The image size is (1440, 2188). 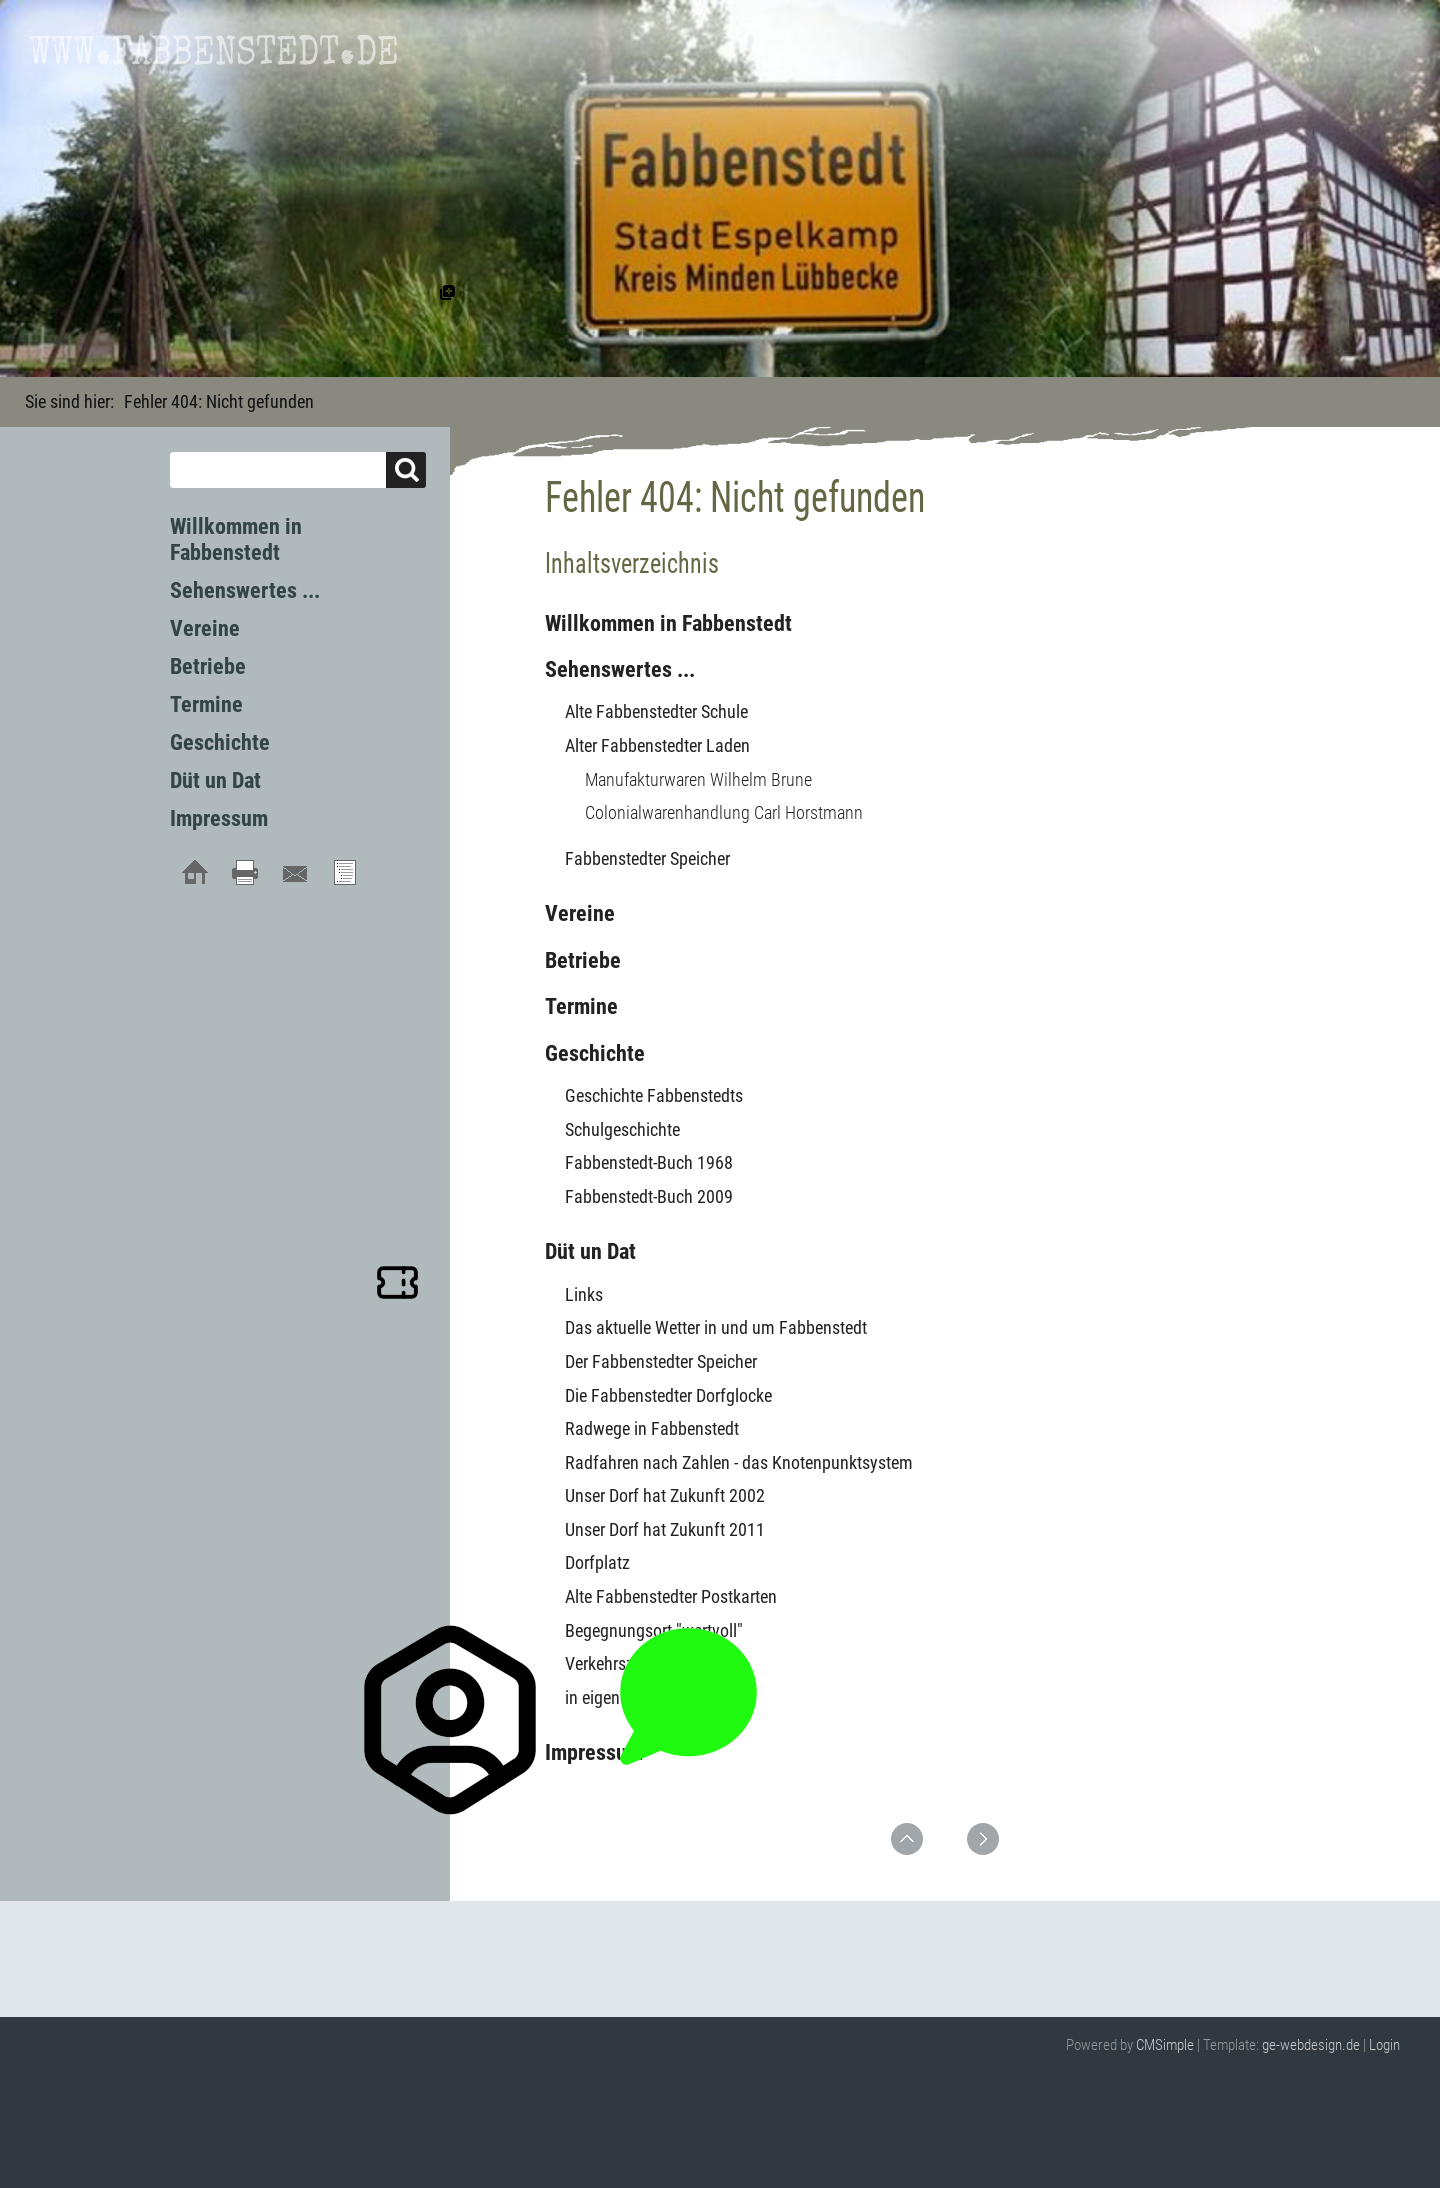 I want to click on view your tickets or passes, so click(x=397, y=1282).